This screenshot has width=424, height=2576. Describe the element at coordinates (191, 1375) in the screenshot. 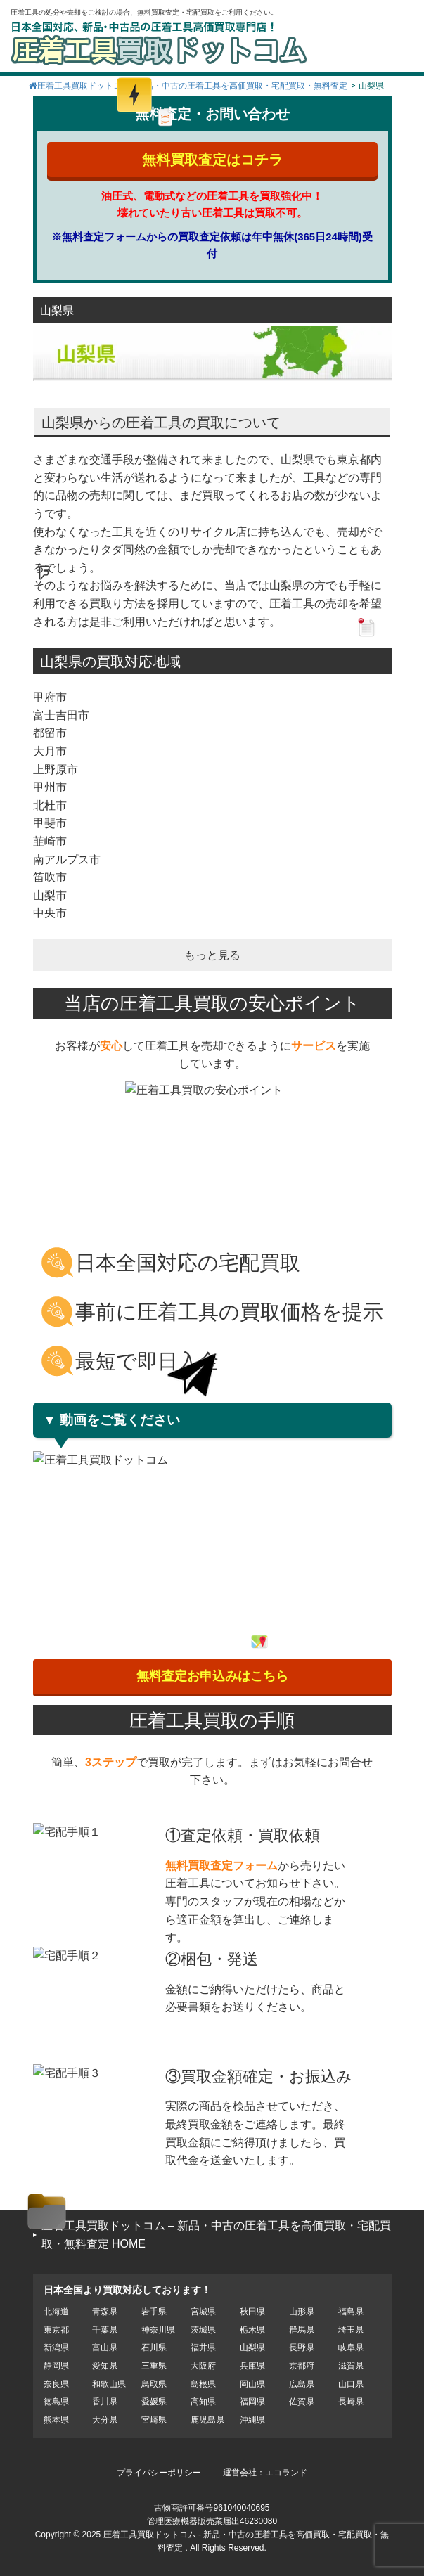

I see `view sent messages folder` at that location.